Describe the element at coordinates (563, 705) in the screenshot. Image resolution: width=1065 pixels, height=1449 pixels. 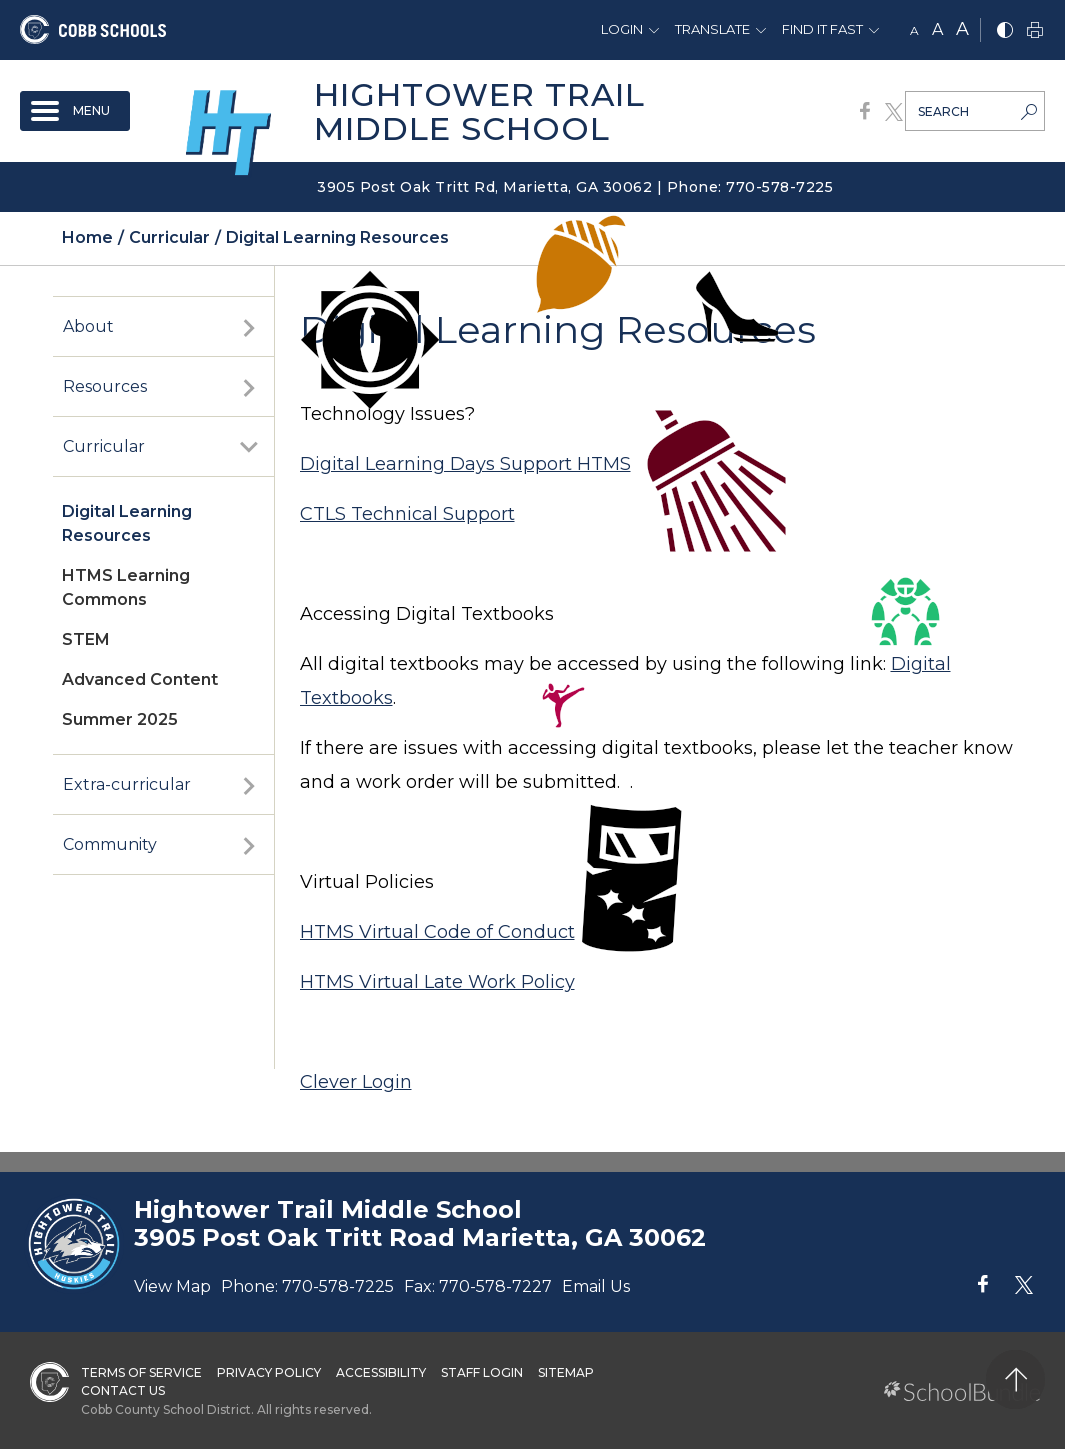
I see `access martial arts or combat training` at that location.